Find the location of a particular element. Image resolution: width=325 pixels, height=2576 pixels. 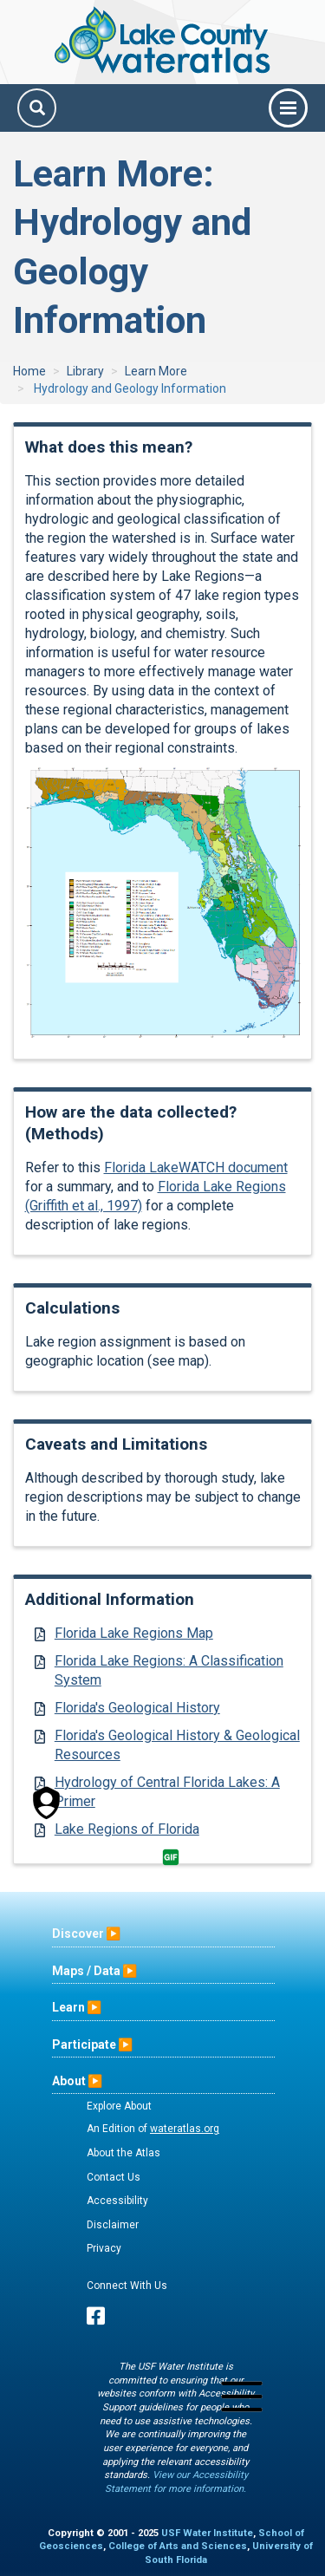

manage user roles and permissions is located at coordinates (46, 1803).